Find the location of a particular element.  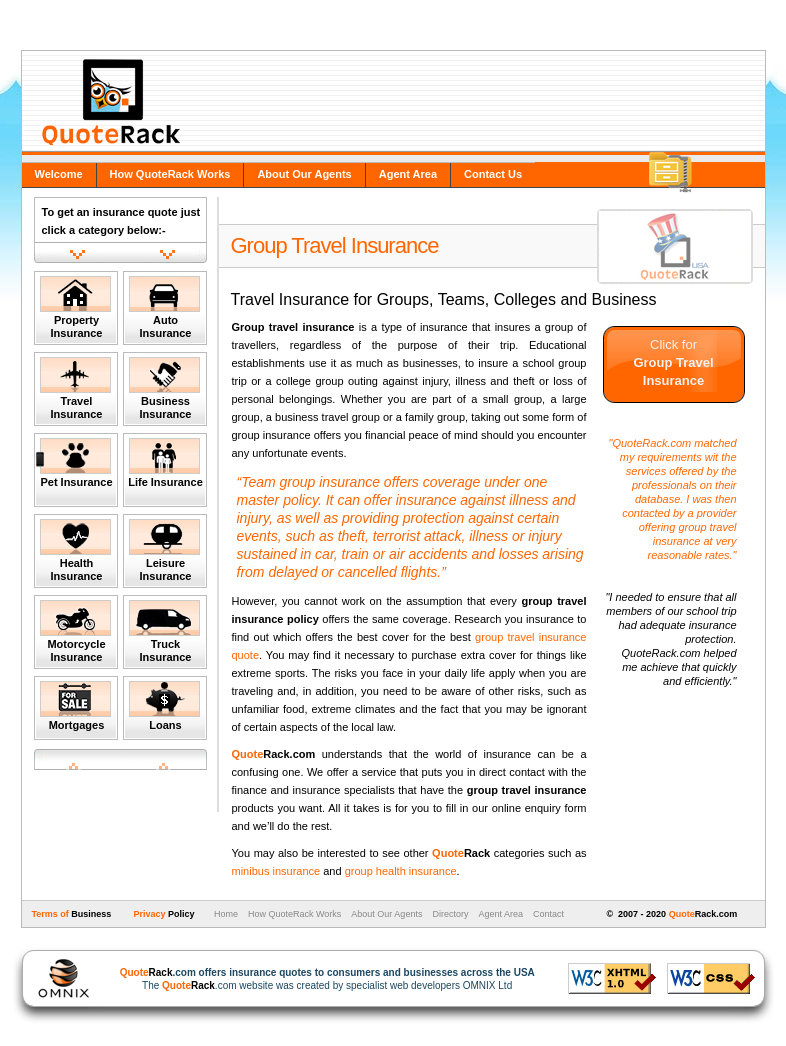

open compressed files folder is located at coordinates (670, 170).